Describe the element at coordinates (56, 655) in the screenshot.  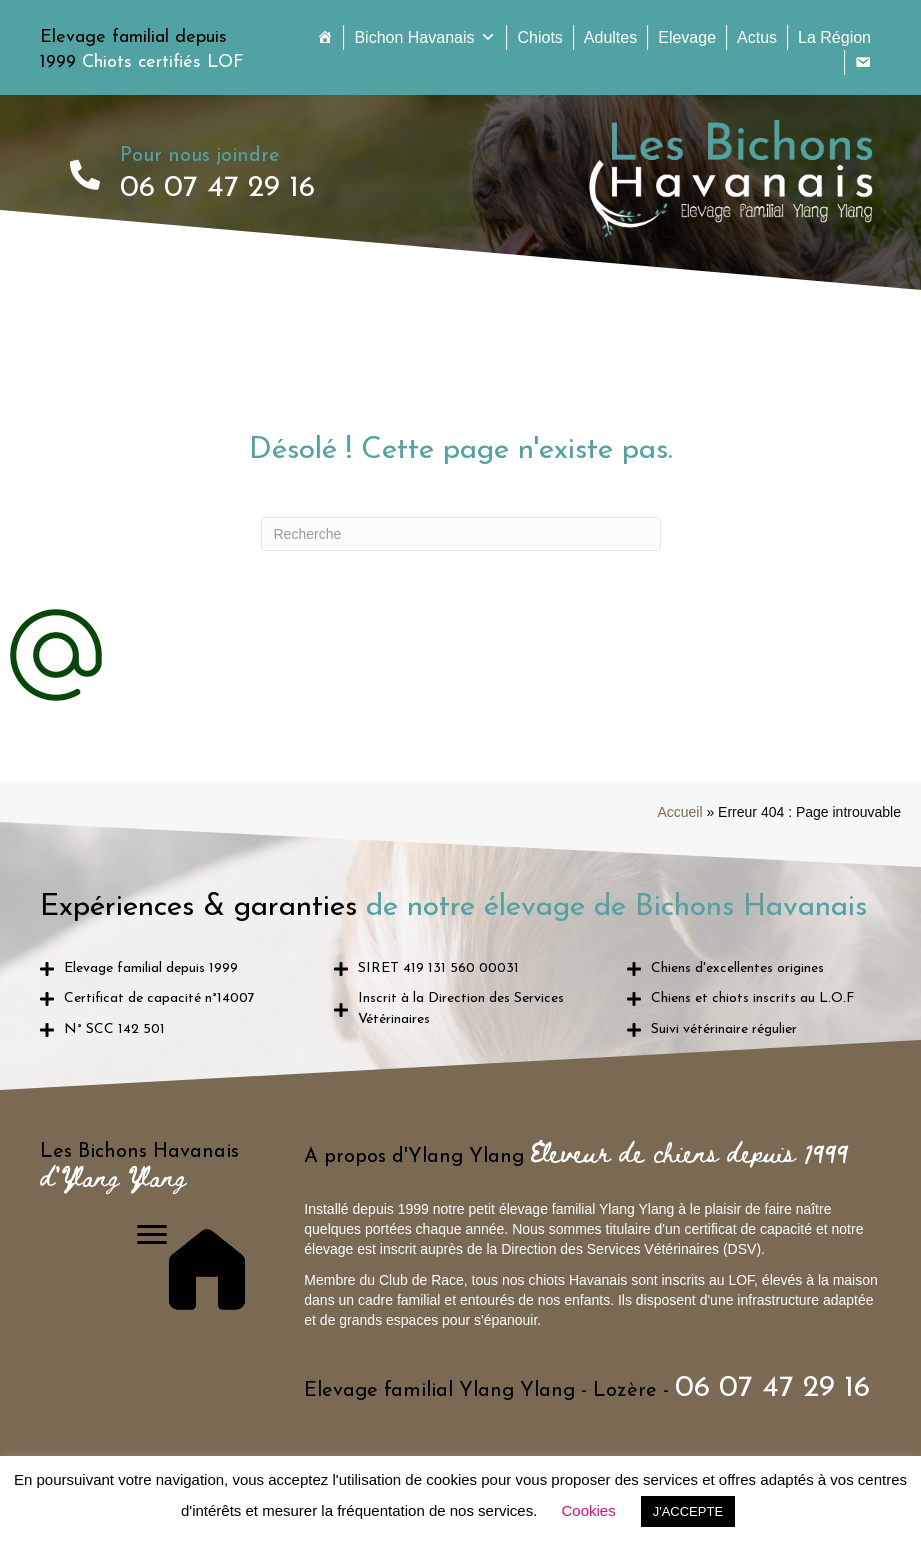
I see `mention or tag a user` at that location.